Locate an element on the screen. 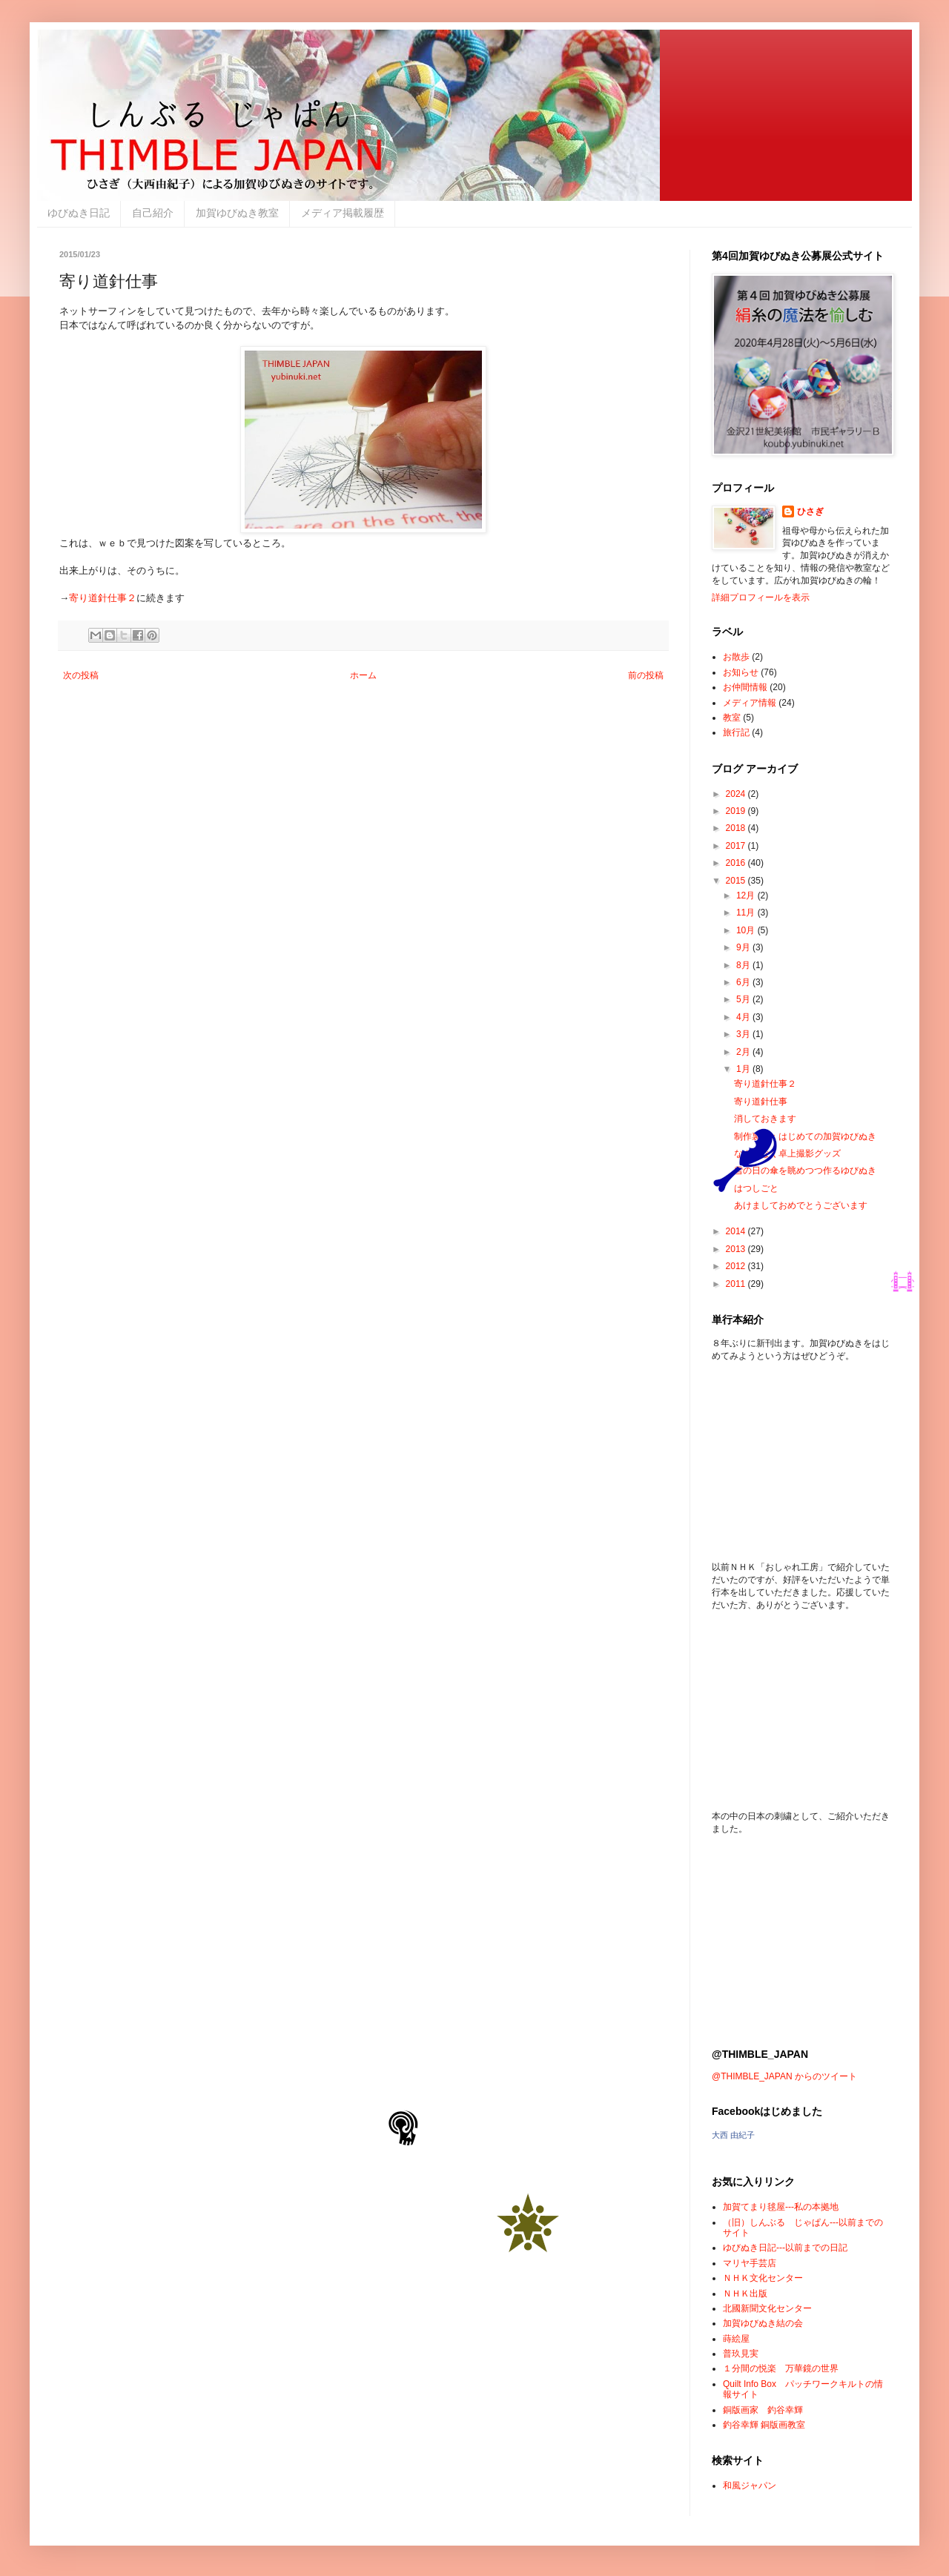  food or hunger indicator in a game is located at coordinates (745, 1160).